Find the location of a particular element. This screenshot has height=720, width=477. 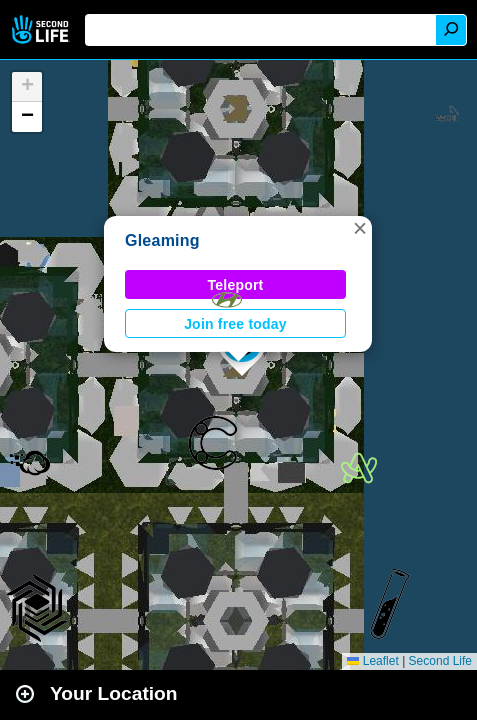

jekyll static site generator logo is located at coordinates (390, 604).